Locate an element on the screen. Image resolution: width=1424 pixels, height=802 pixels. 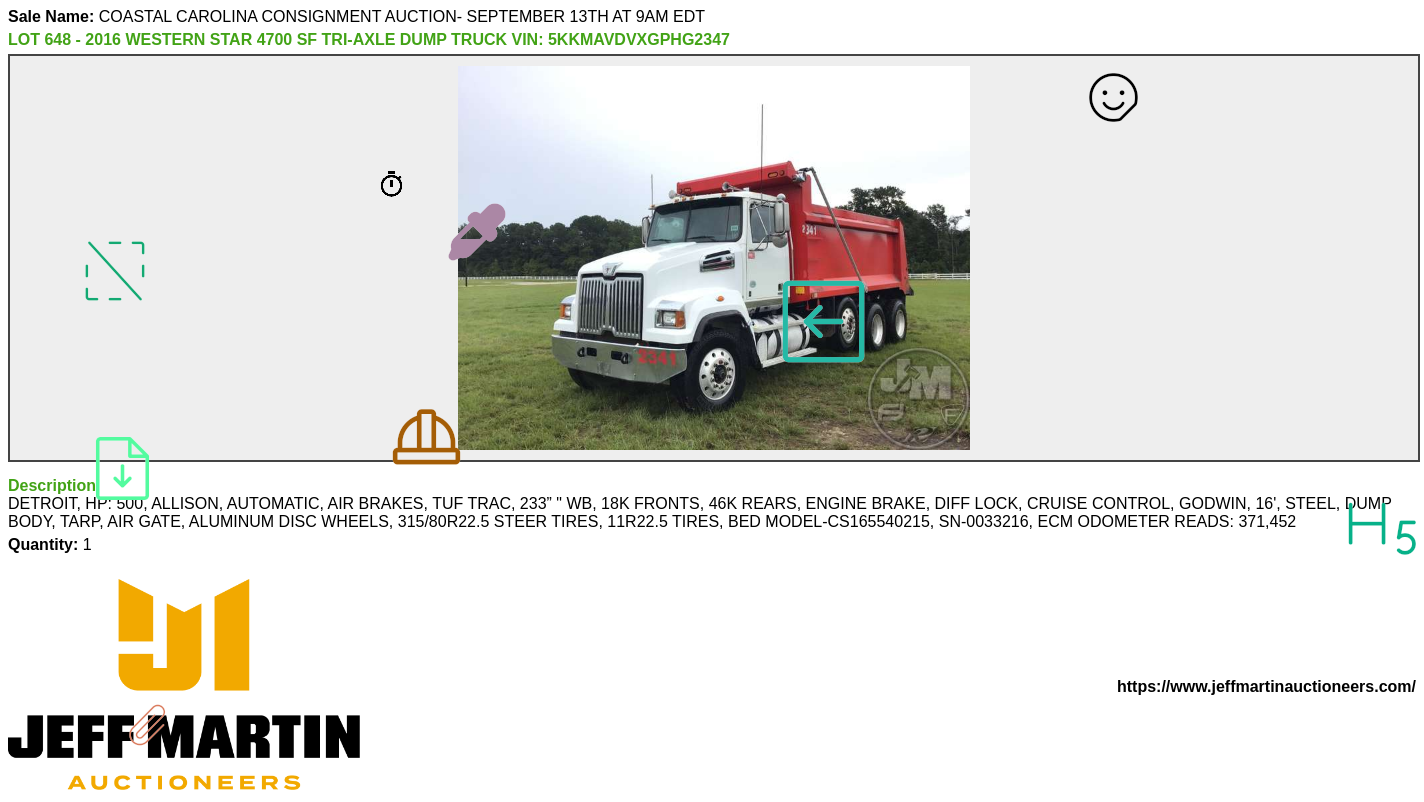
add a sticker to your message is located at coordinates (1113, 97).